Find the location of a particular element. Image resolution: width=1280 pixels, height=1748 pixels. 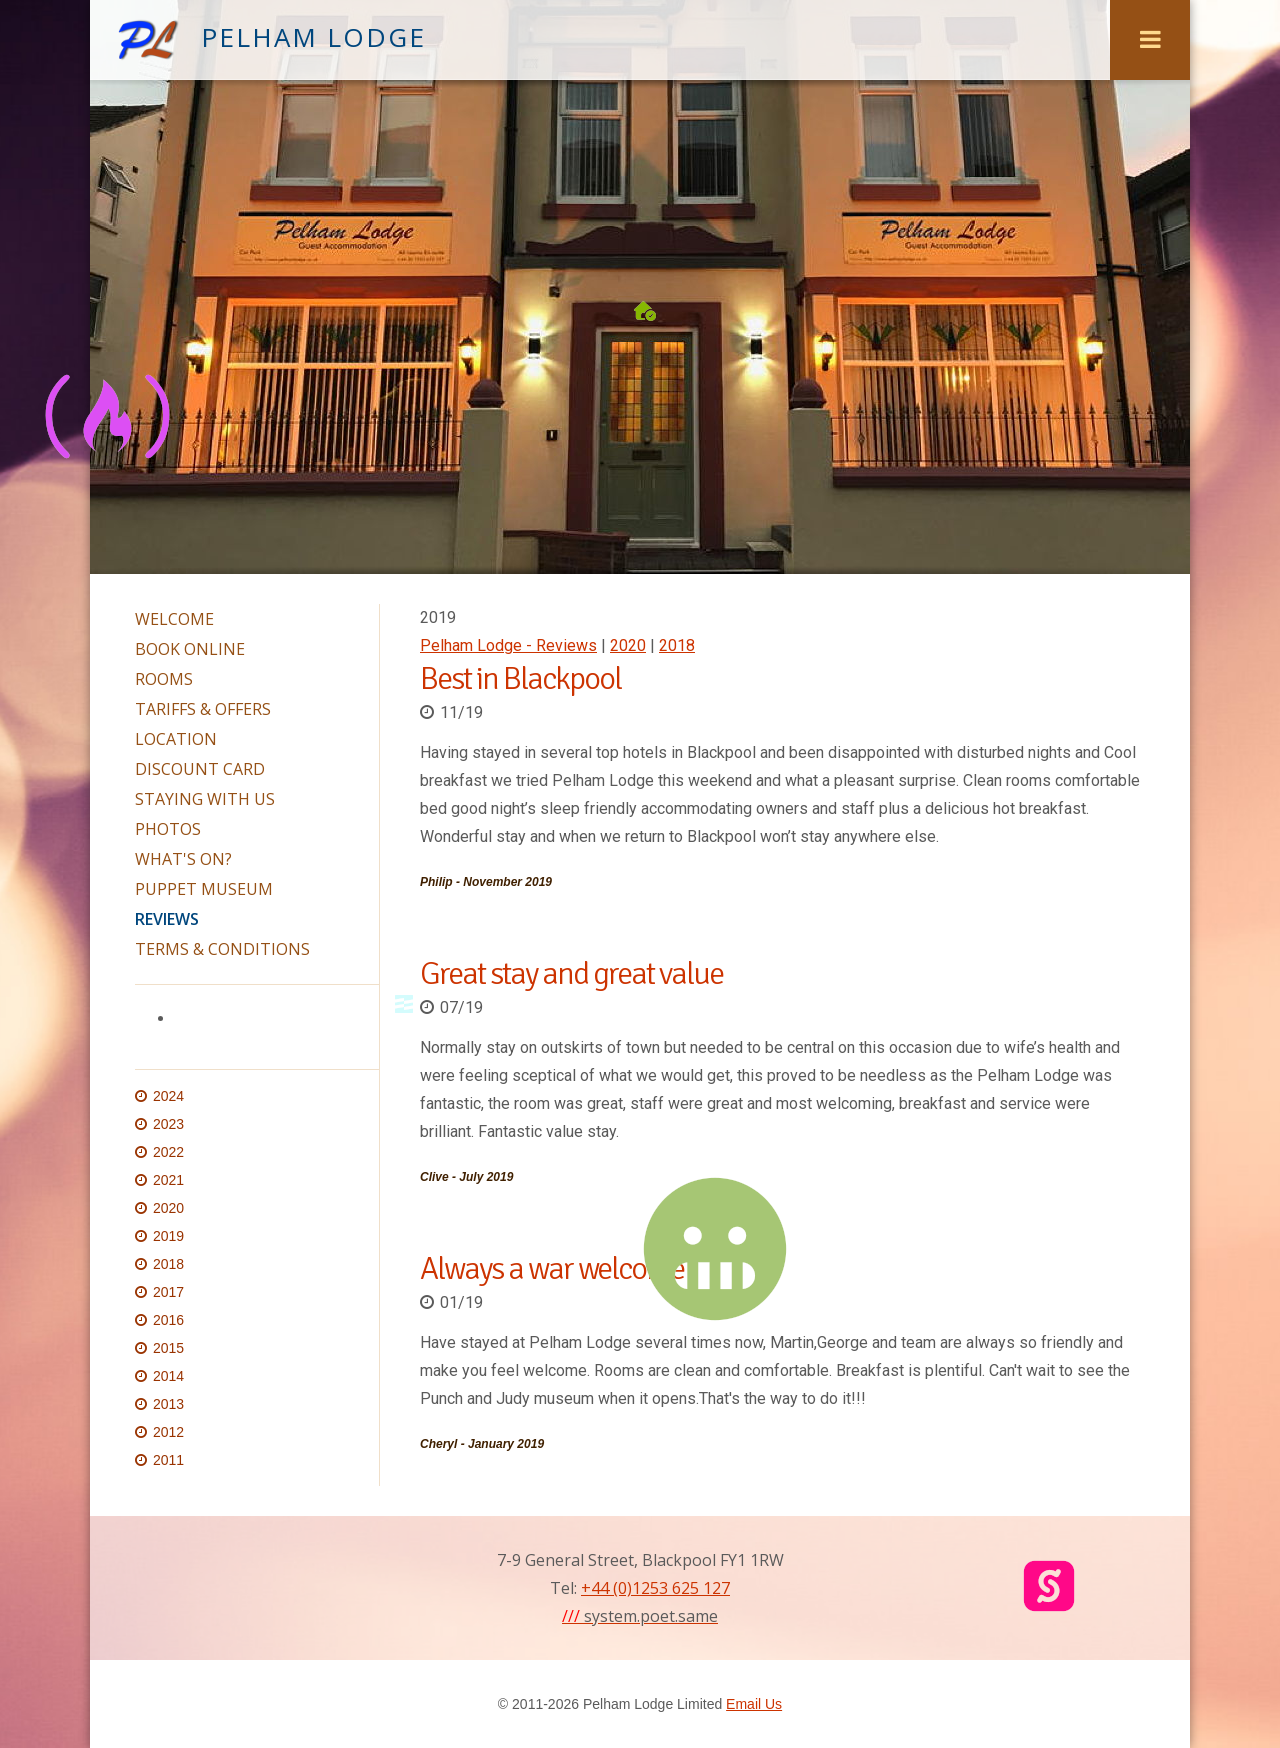

rootsbedrock brand logo is located at coordinates (404, 1004).